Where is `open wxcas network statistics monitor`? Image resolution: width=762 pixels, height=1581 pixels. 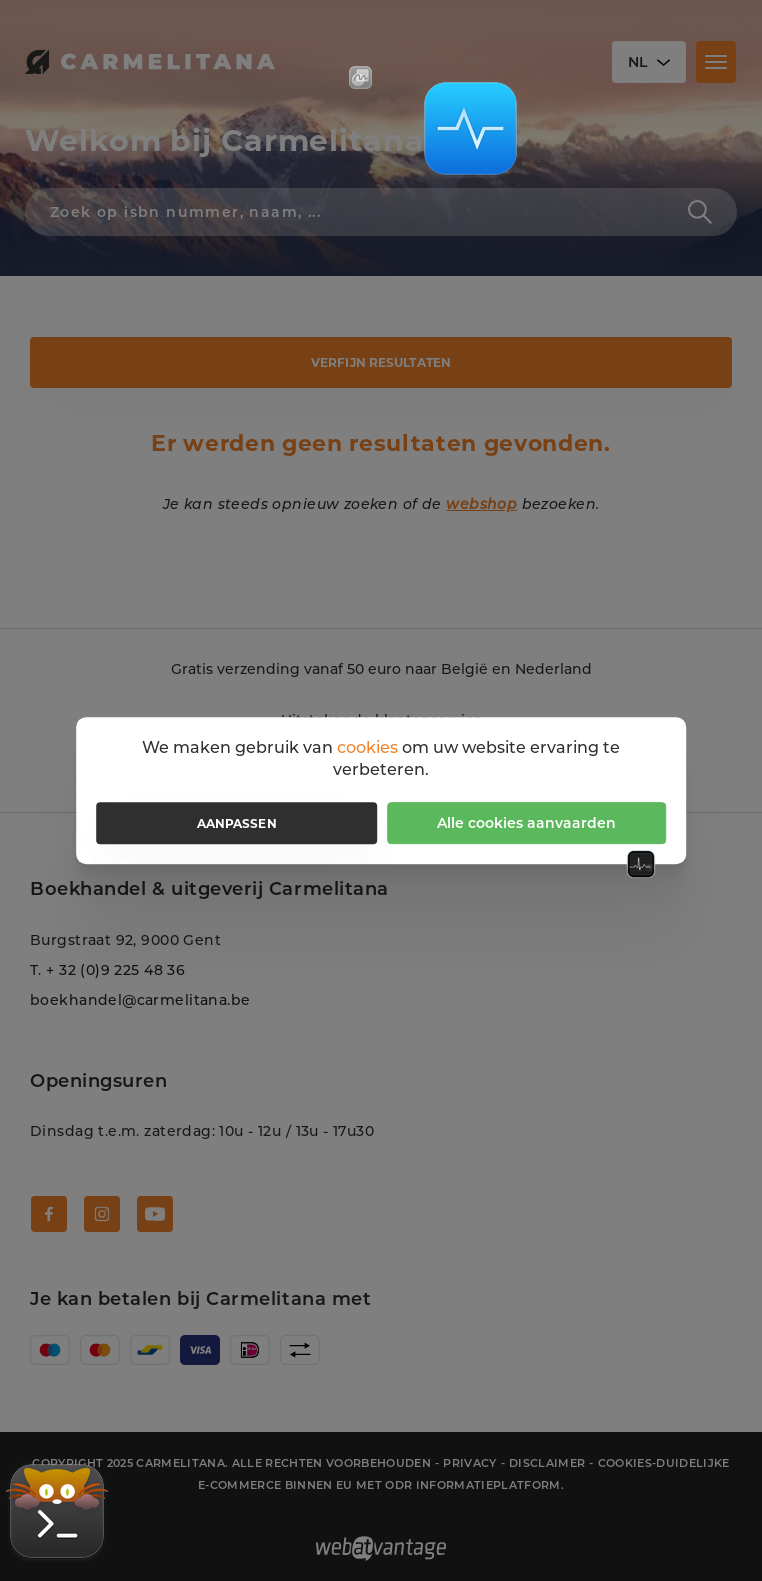 open wxcas network statistics monitor is located at coordinates (470, 128).